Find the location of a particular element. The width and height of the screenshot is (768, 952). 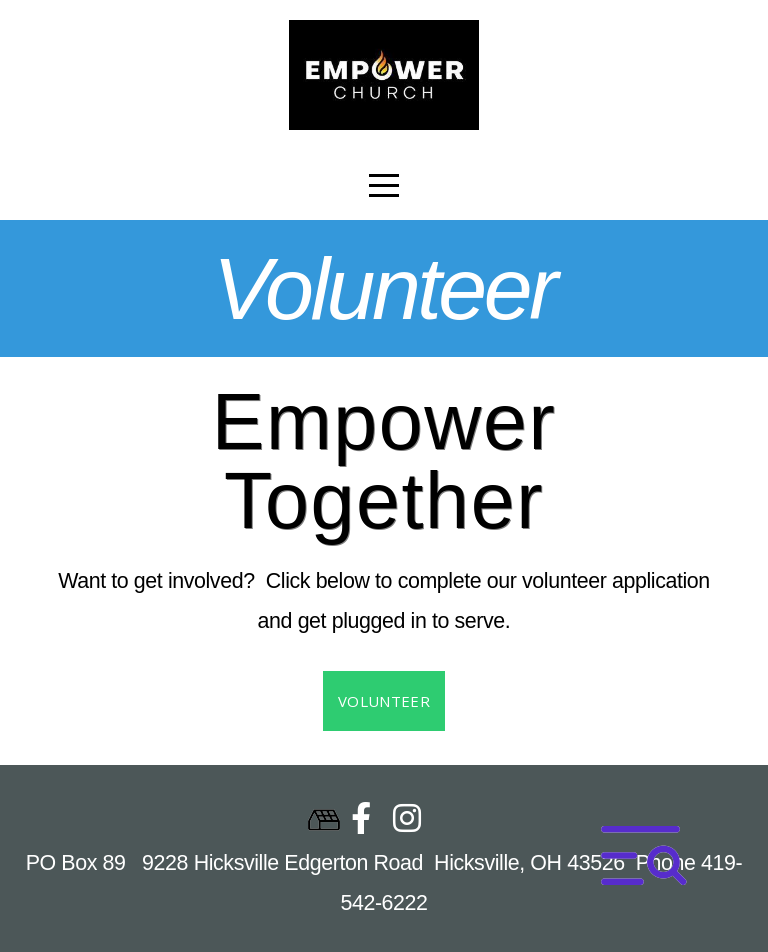

search within a list or document is located at coordinates (640, 855).